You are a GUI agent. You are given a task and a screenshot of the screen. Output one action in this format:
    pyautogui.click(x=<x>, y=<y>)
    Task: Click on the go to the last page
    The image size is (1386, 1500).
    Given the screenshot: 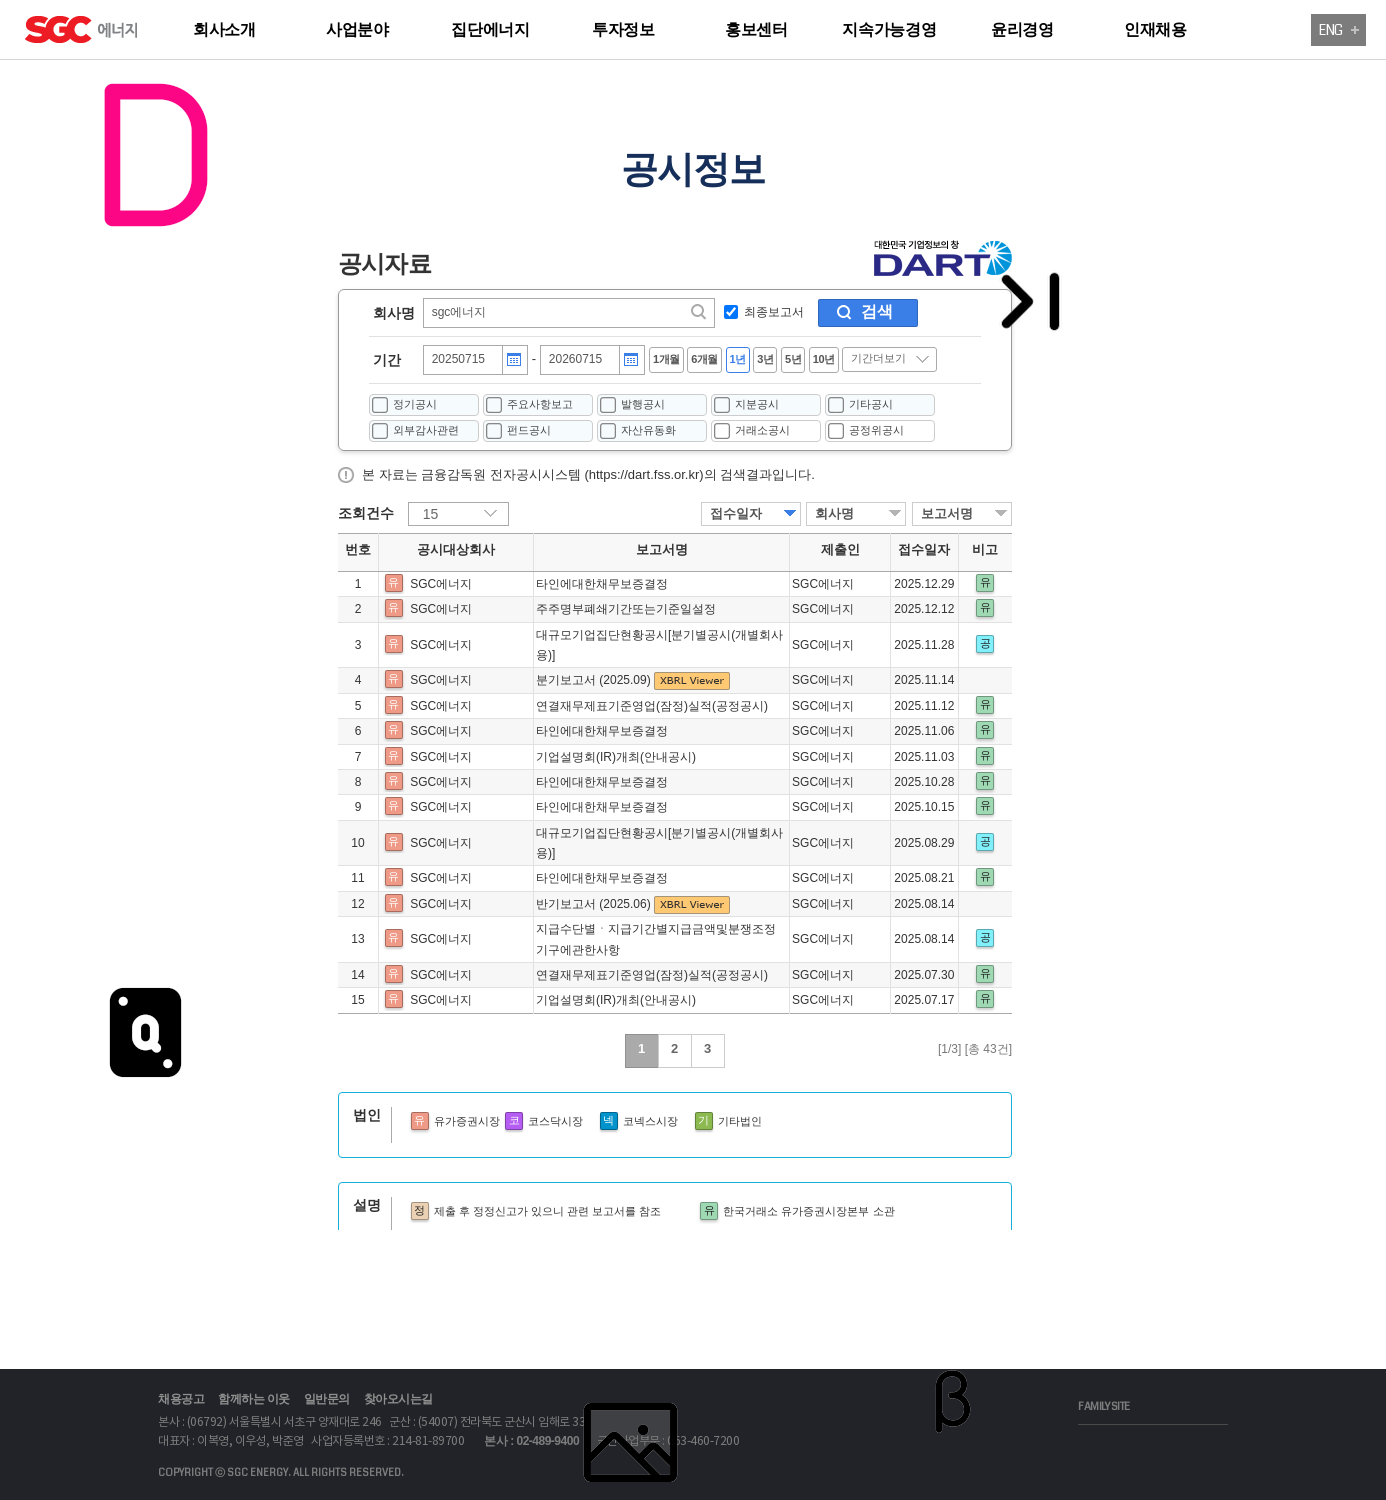 What is the action you would take?
    pyautogui.click(x=1030, y=301)
    